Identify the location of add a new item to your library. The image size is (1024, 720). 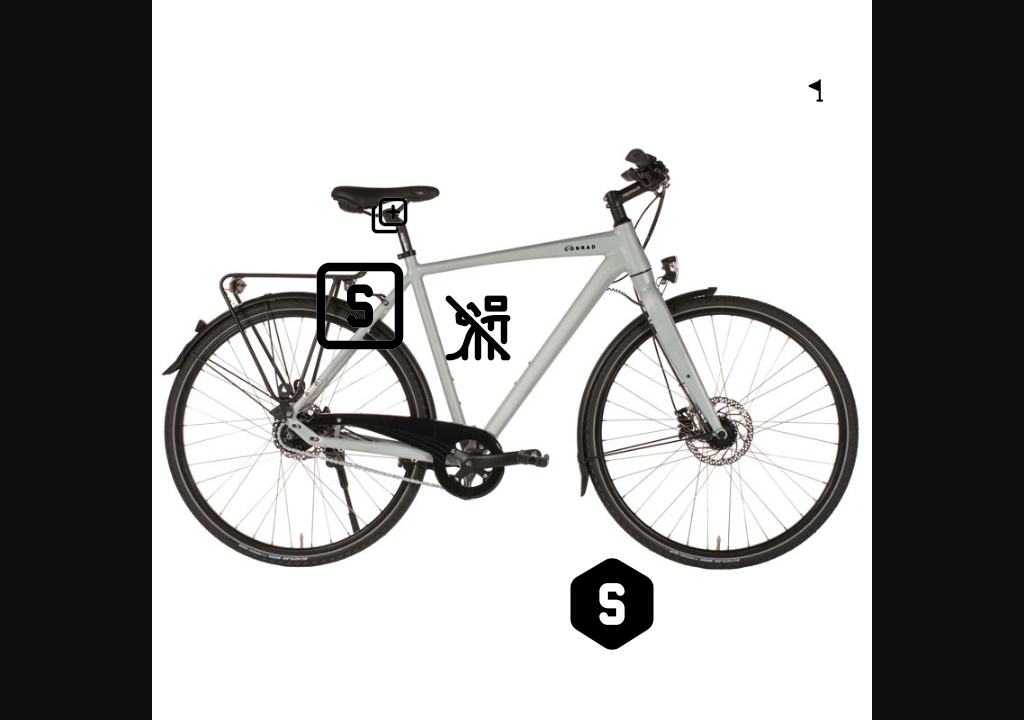
(389, 215).